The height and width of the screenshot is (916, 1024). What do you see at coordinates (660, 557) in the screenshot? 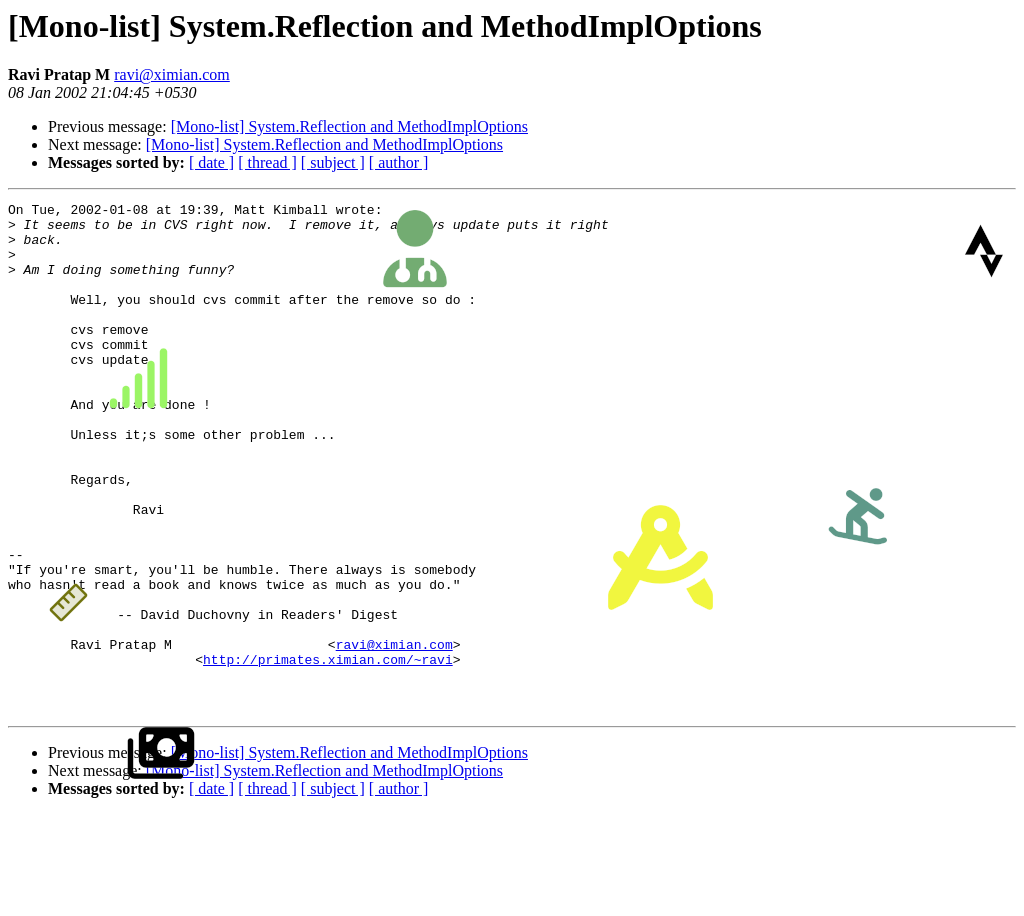
I see `access drawing or drafting tools` at bounding box center [660, 557].